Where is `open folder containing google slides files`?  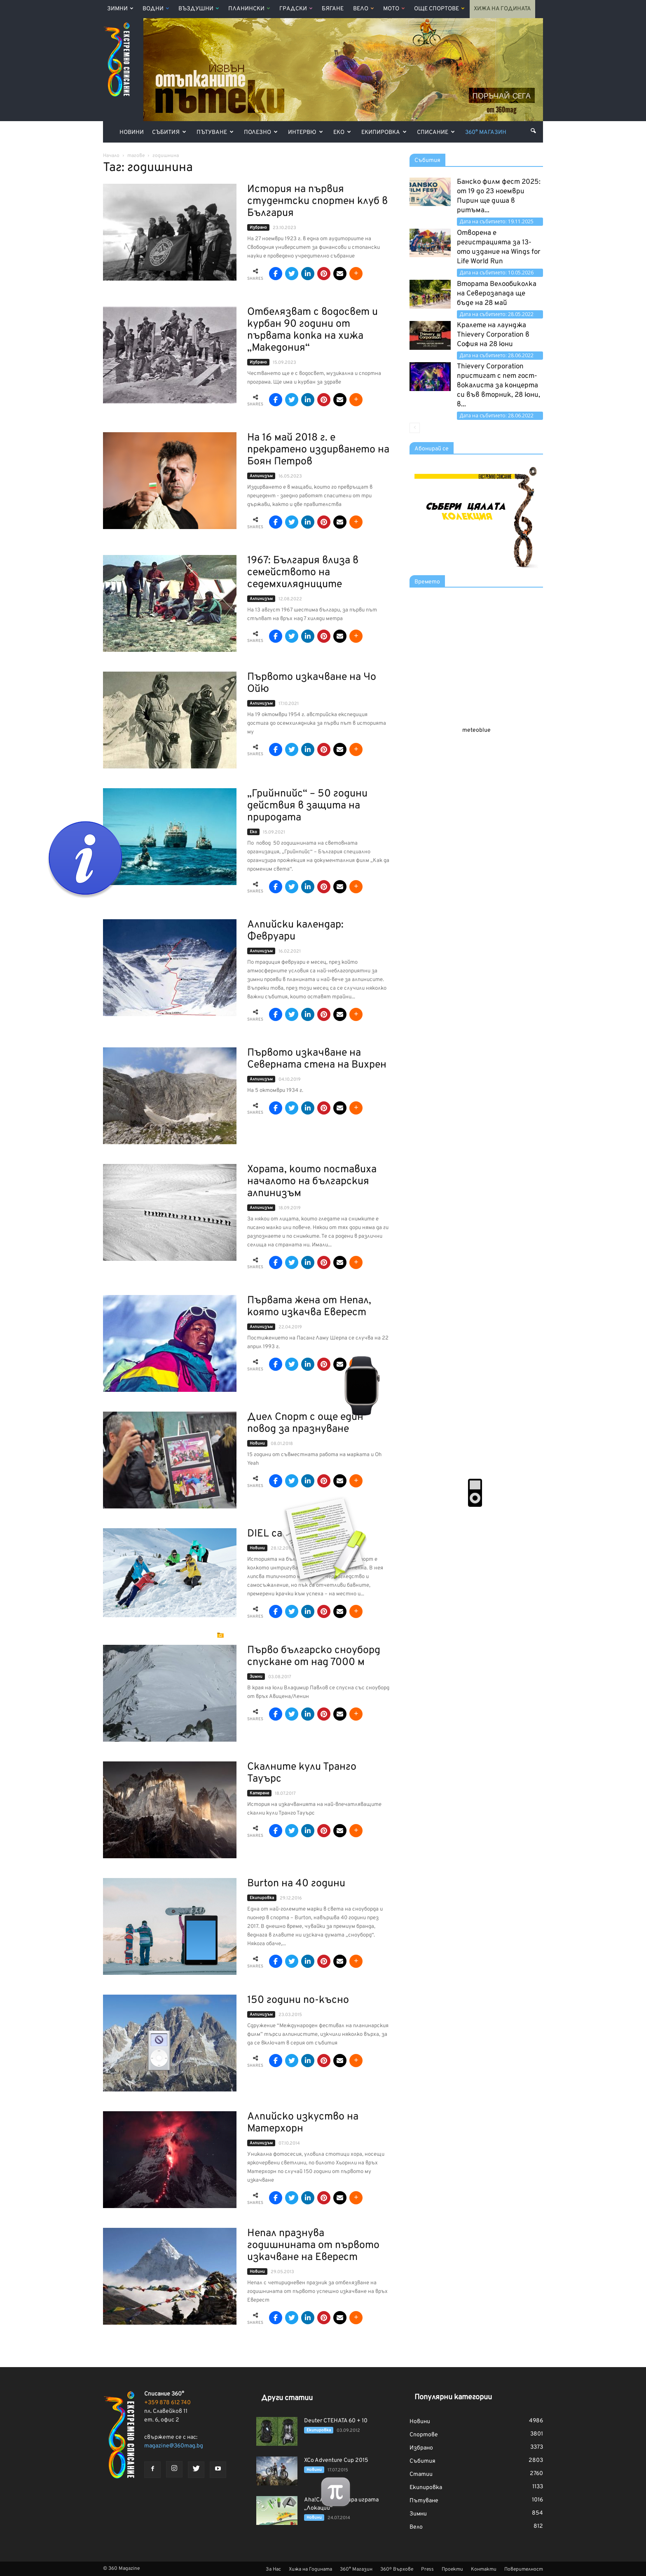 open folder containing google slides files is located at coordinates (220, 1635).